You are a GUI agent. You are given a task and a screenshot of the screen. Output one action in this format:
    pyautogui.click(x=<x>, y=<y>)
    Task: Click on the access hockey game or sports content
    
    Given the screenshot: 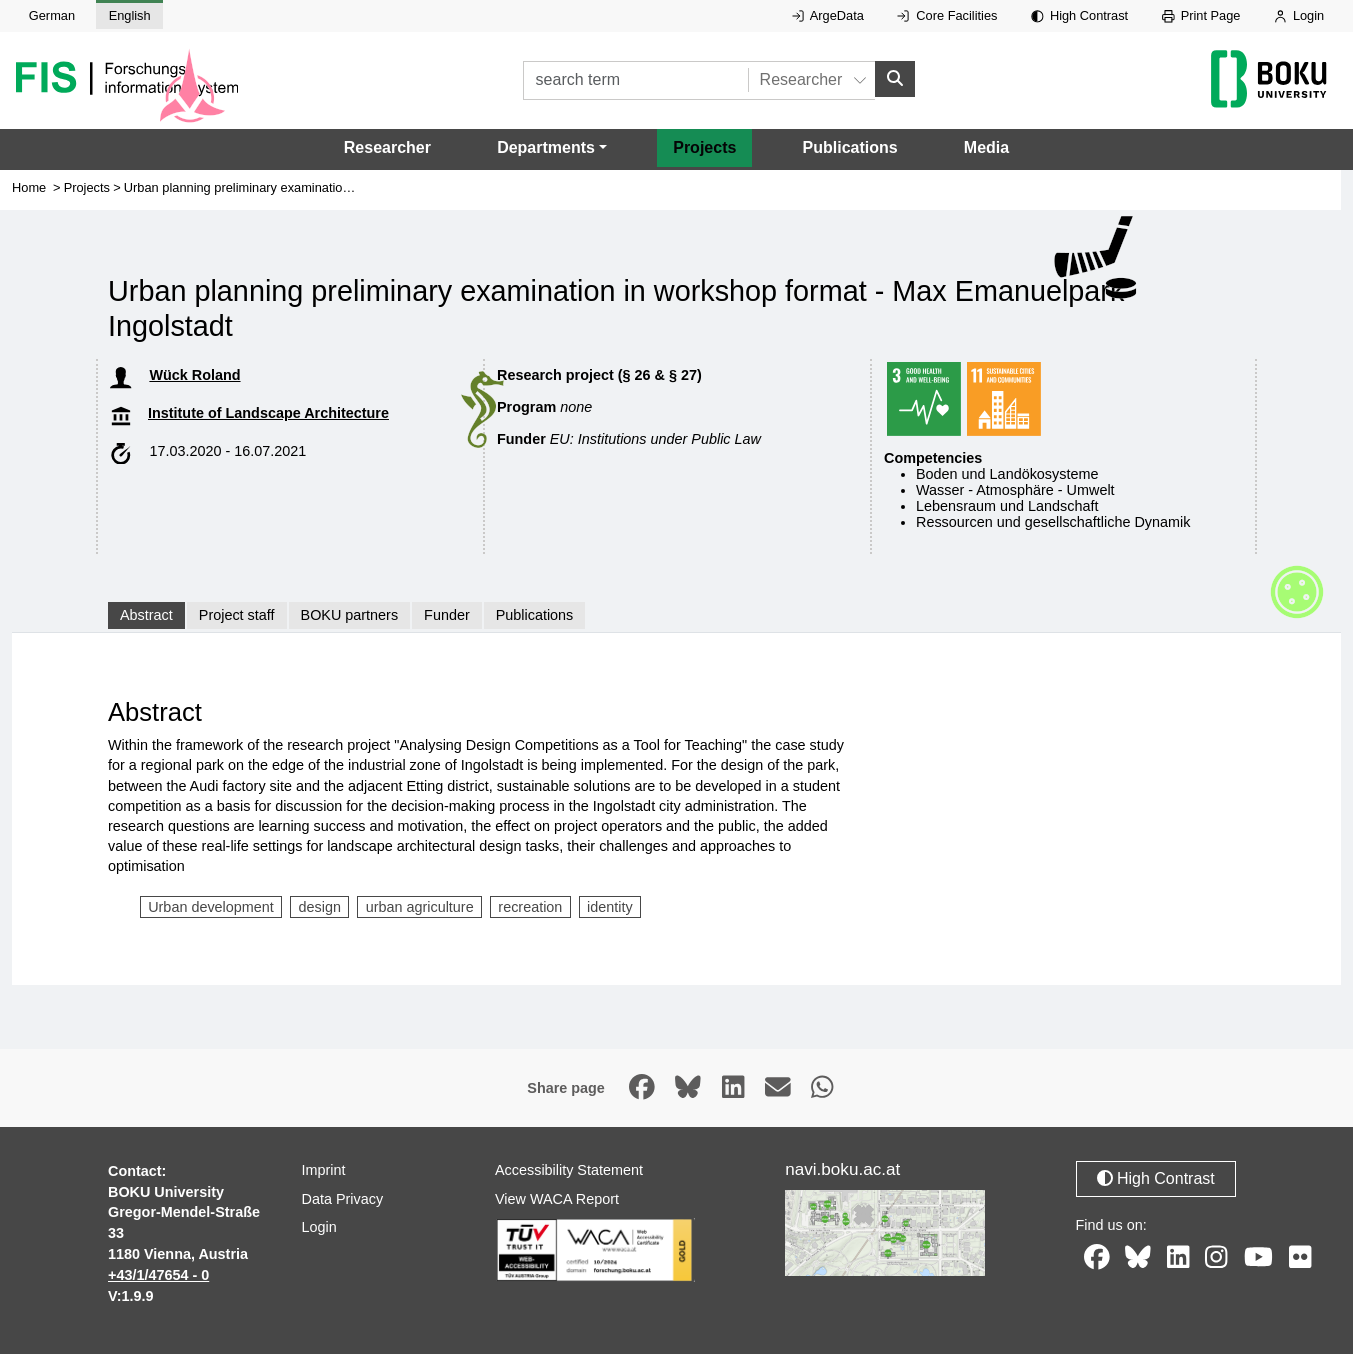 What is the action you would take?
    pyautogui.click(x=1095, y=257)
    